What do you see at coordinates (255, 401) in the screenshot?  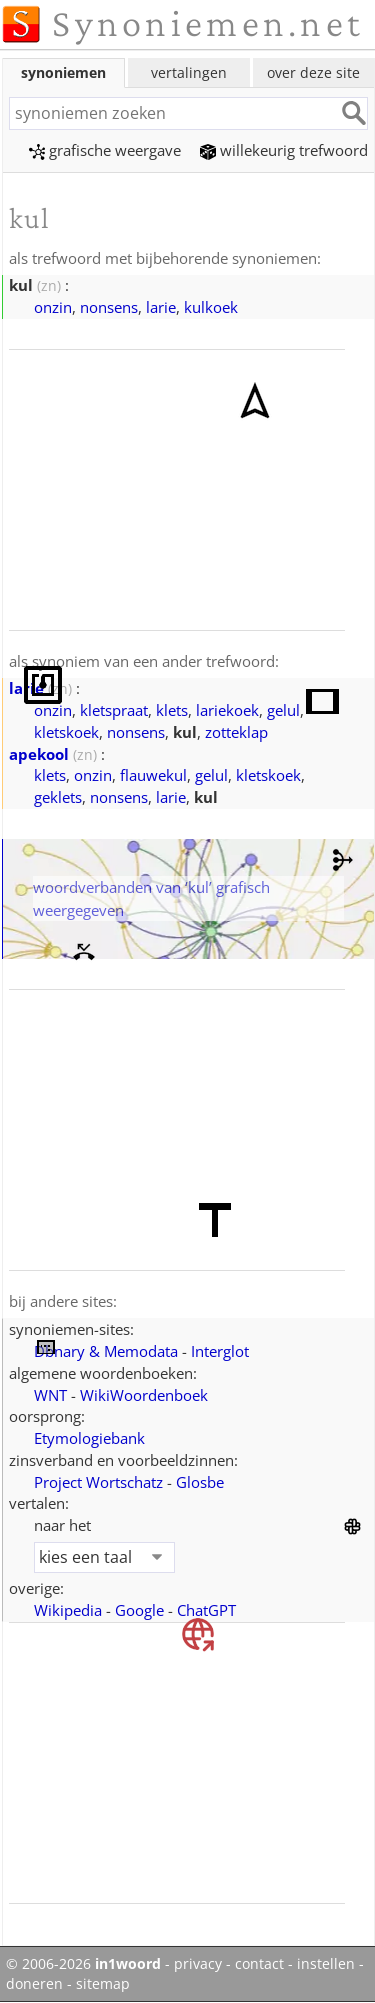 I see `start navigation to destination` at bounding box center [255, 401].